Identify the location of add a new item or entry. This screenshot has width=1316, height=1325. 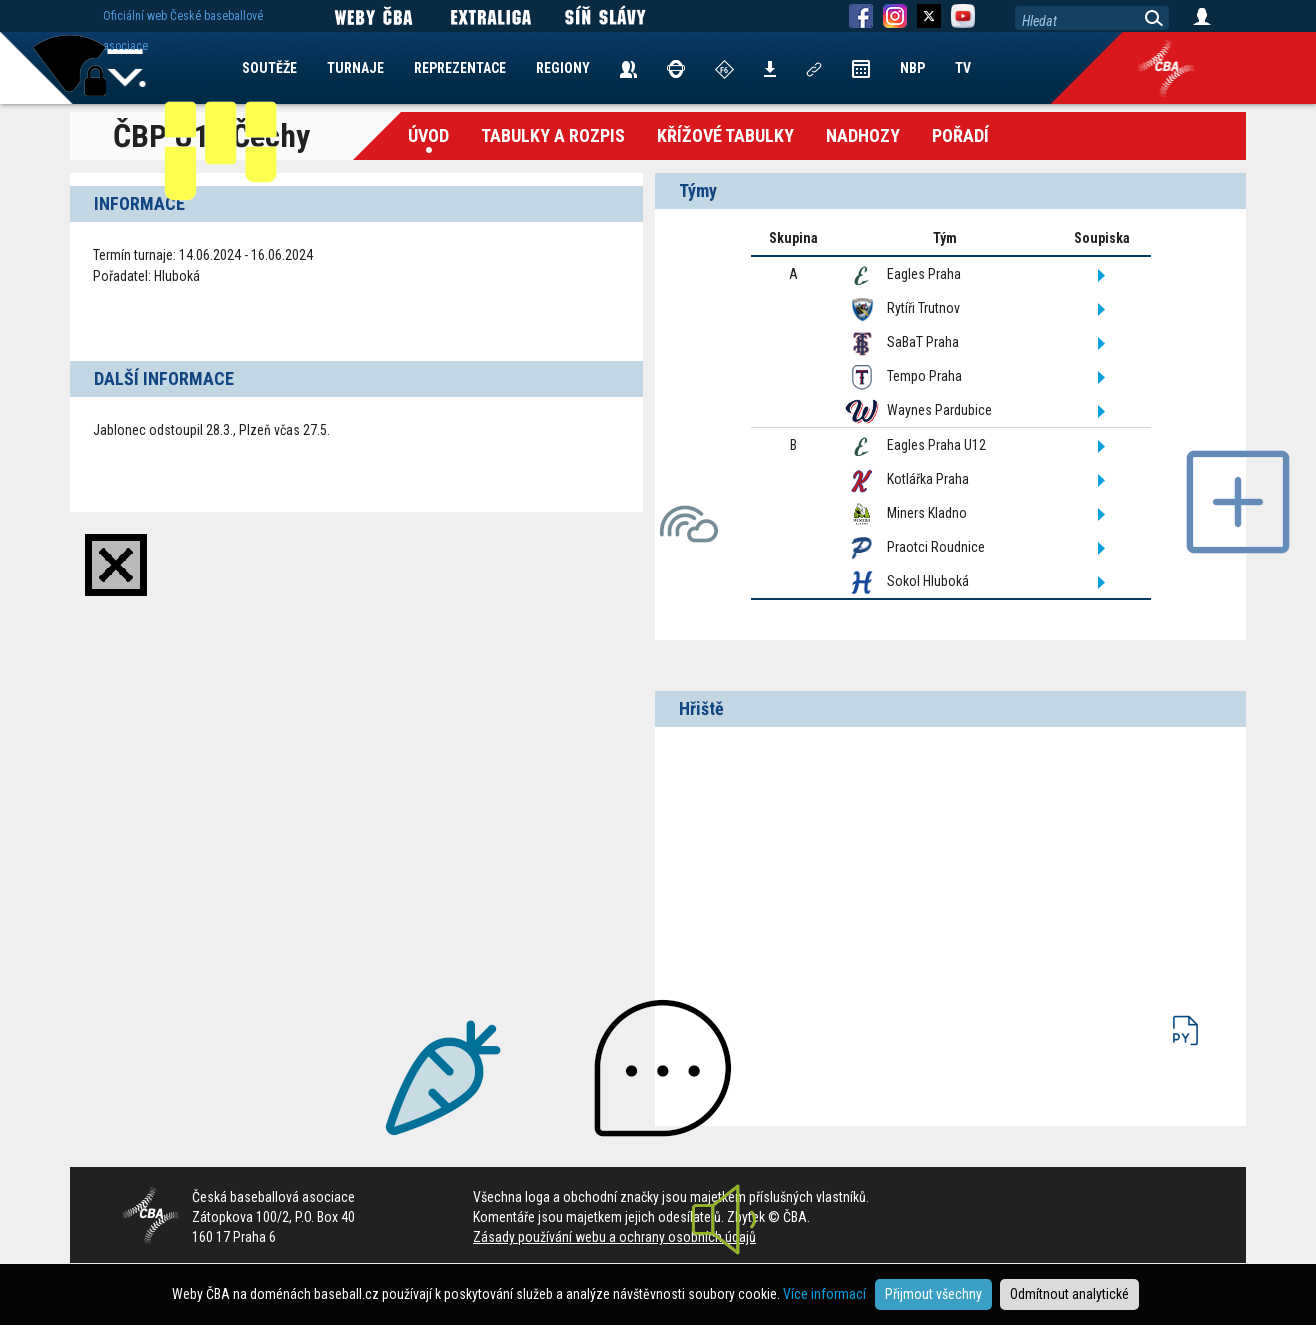
(1238, 502).